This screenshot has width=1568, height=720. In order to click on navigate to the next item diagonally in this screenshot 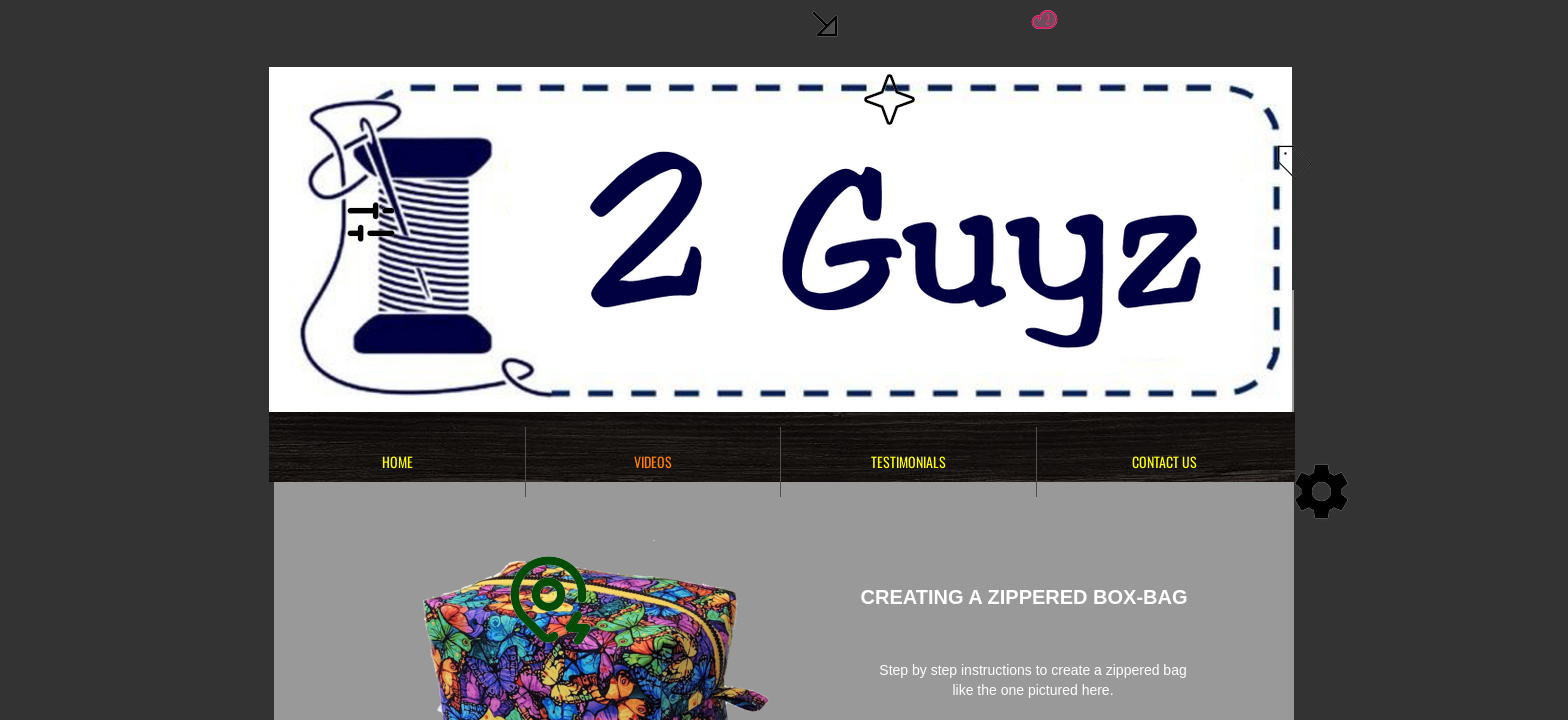, I will do `click(825, 24)`.